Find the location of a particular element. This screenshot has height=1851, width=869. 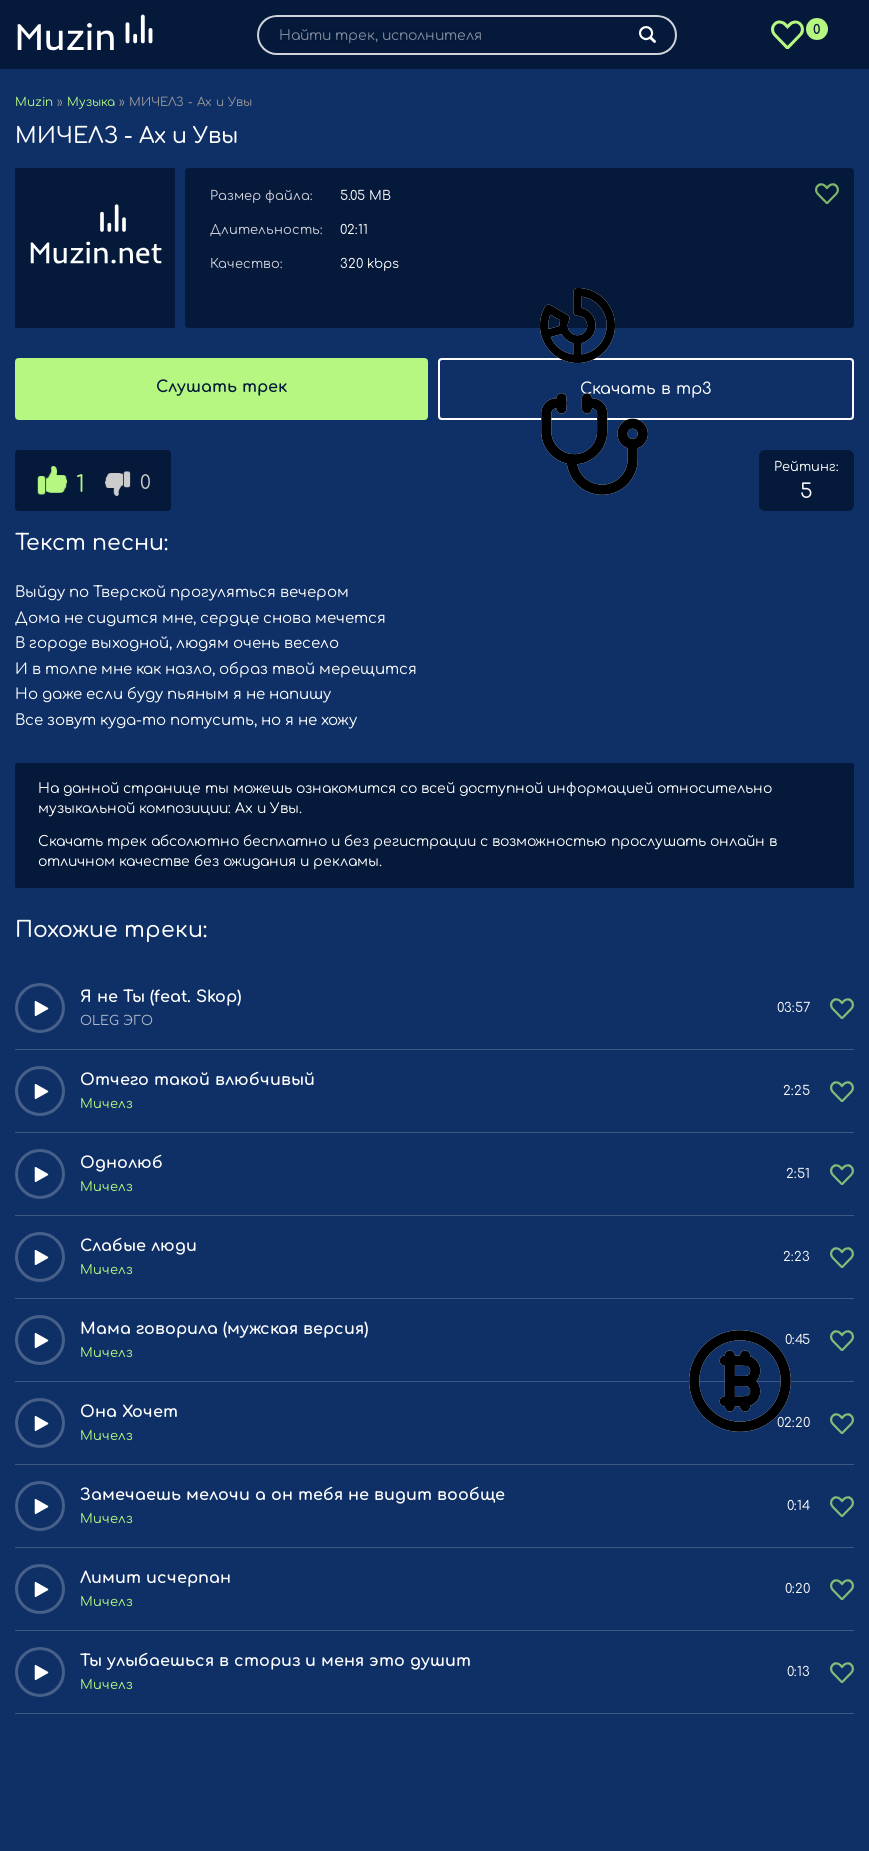

access health or medical features is located at coordinates (592, 444).